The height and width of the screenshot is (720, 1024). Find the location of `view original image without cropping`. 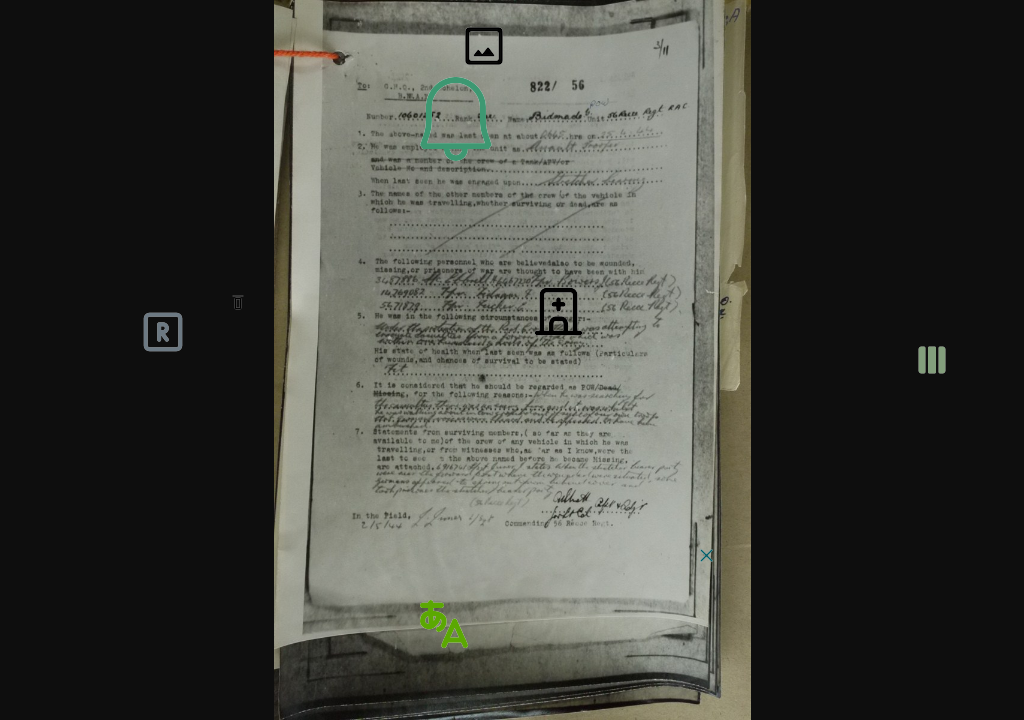

view original image without cropping is located at coordinates (484, 46).